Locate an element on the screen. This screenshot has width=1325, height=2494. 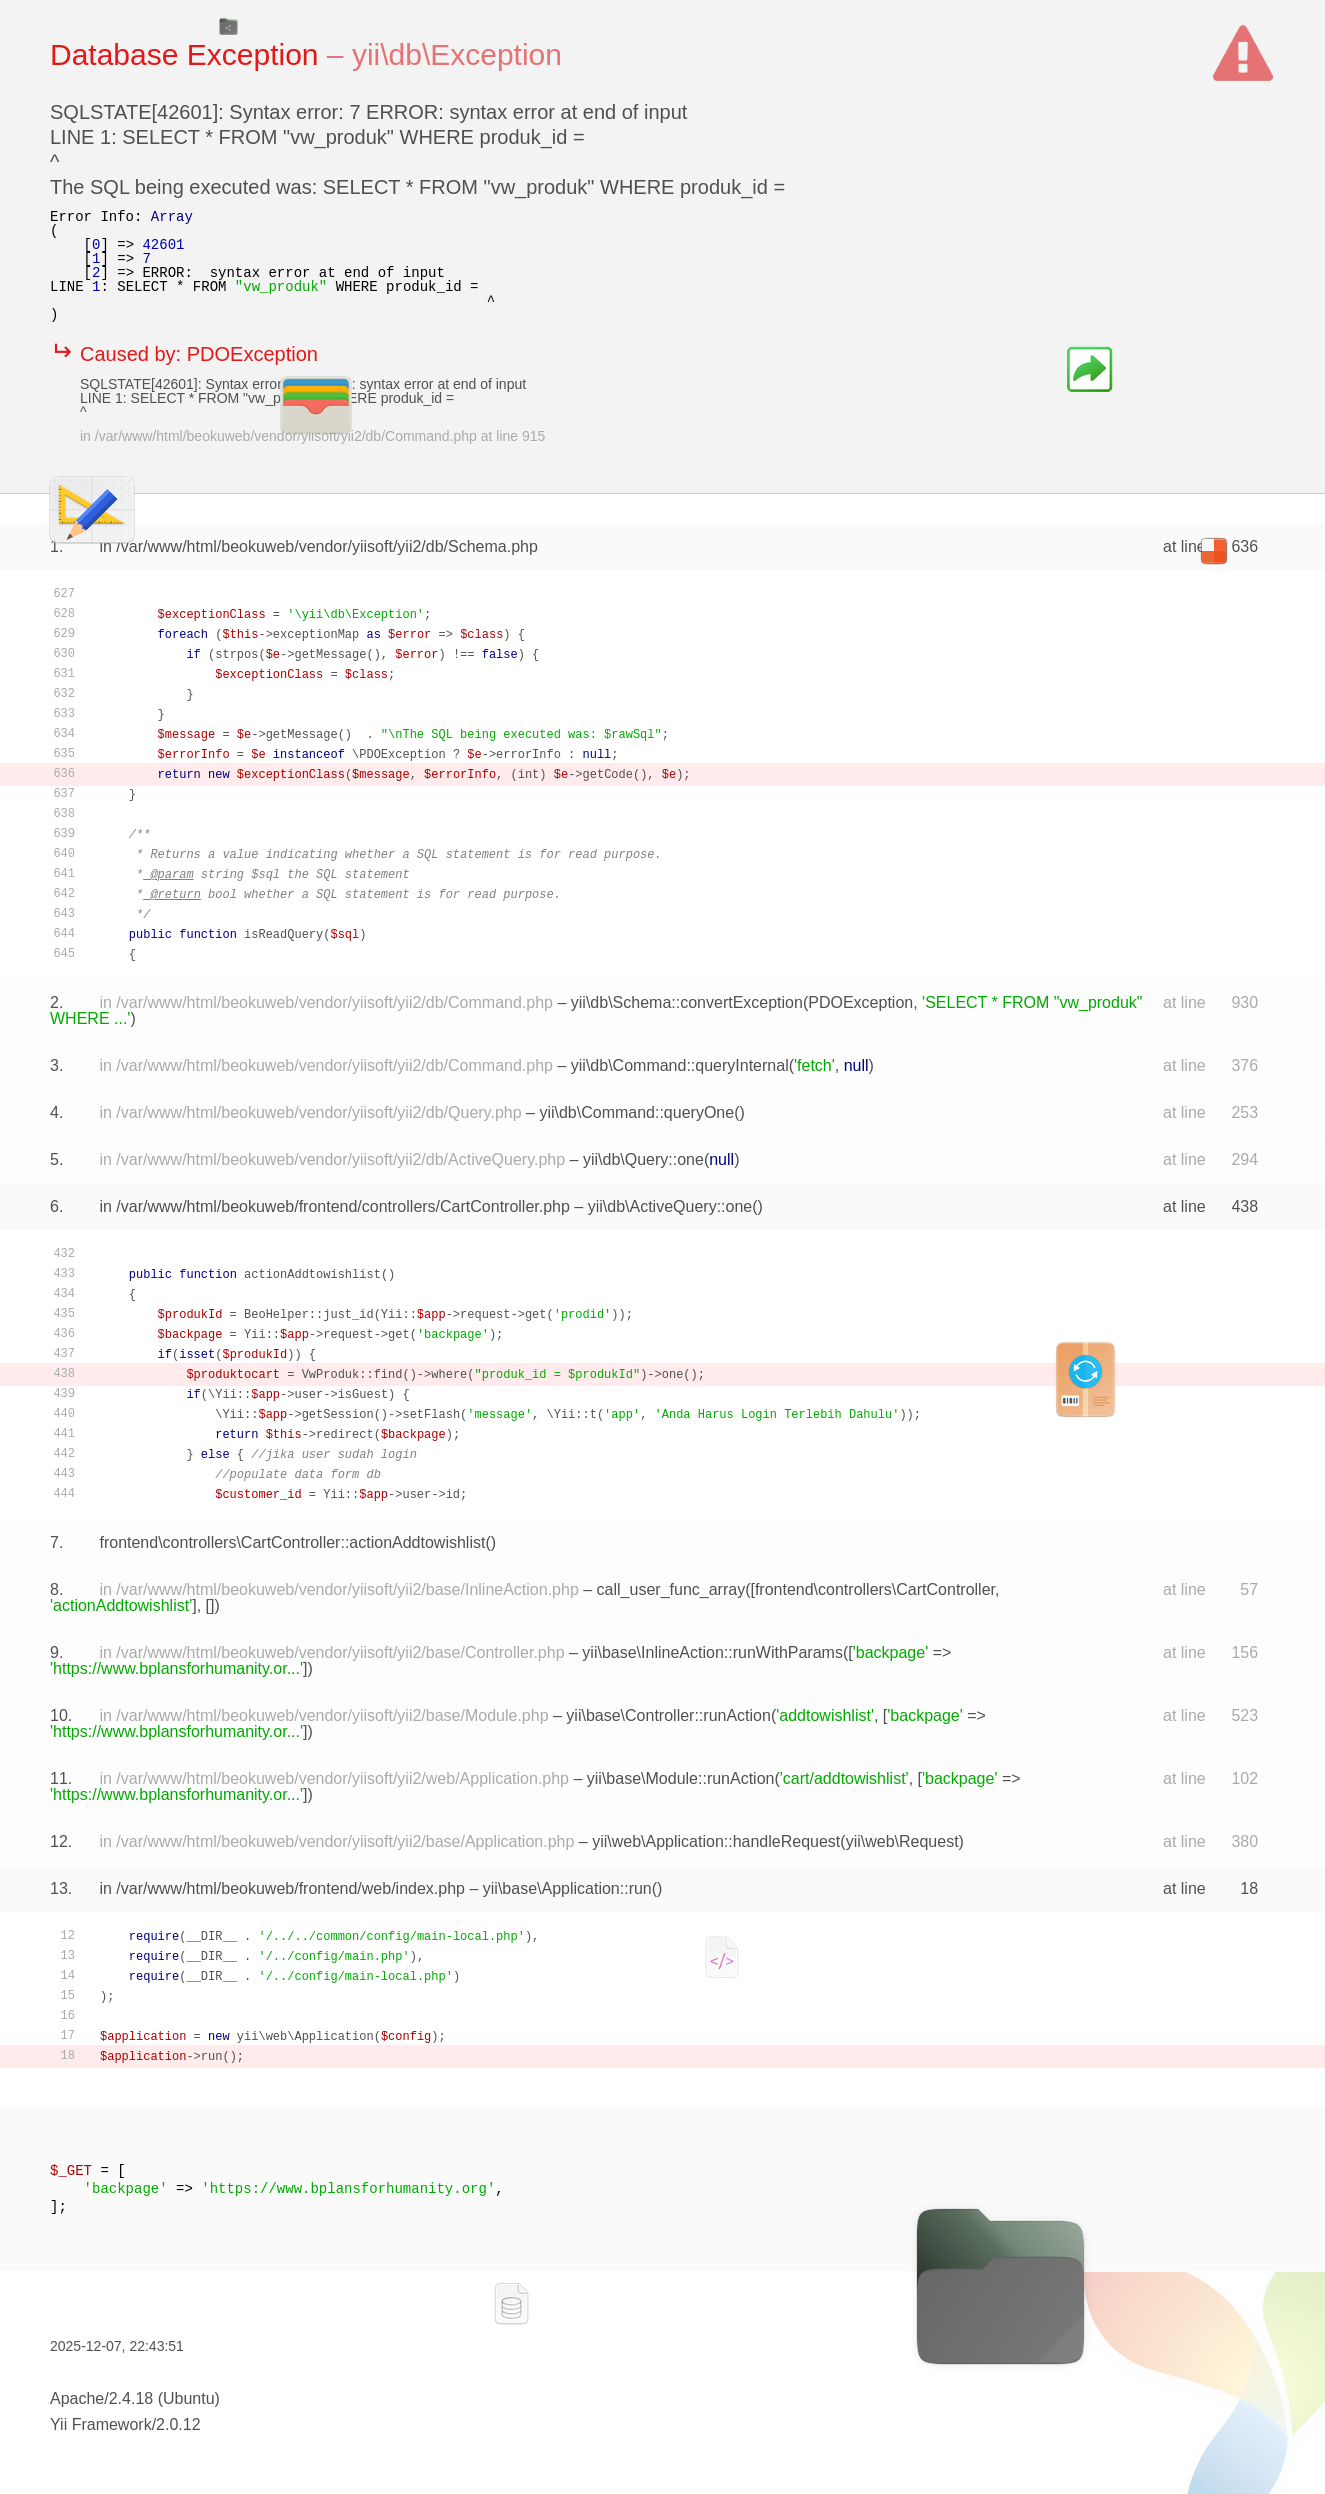
open a SQL database file is located at coordinates (511, 2303).